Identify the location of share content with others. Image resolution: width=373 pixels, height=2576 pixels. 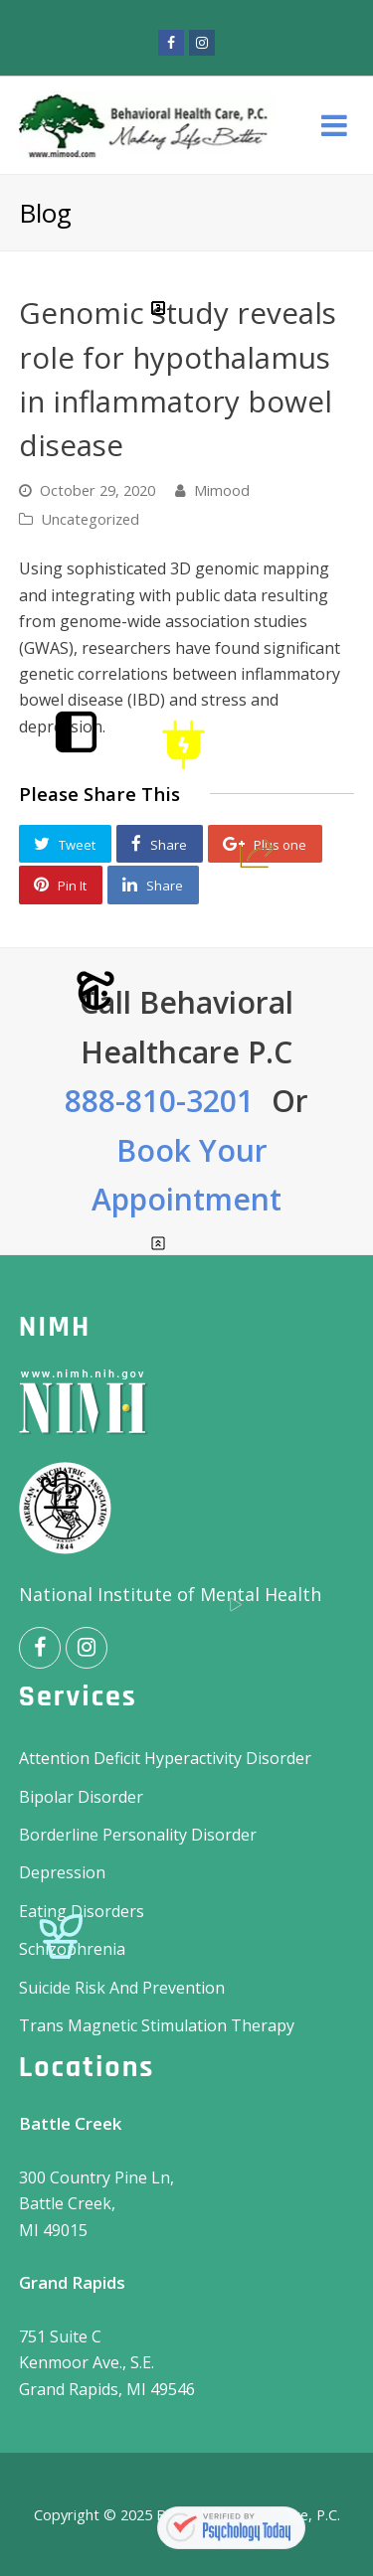
(257, 852).